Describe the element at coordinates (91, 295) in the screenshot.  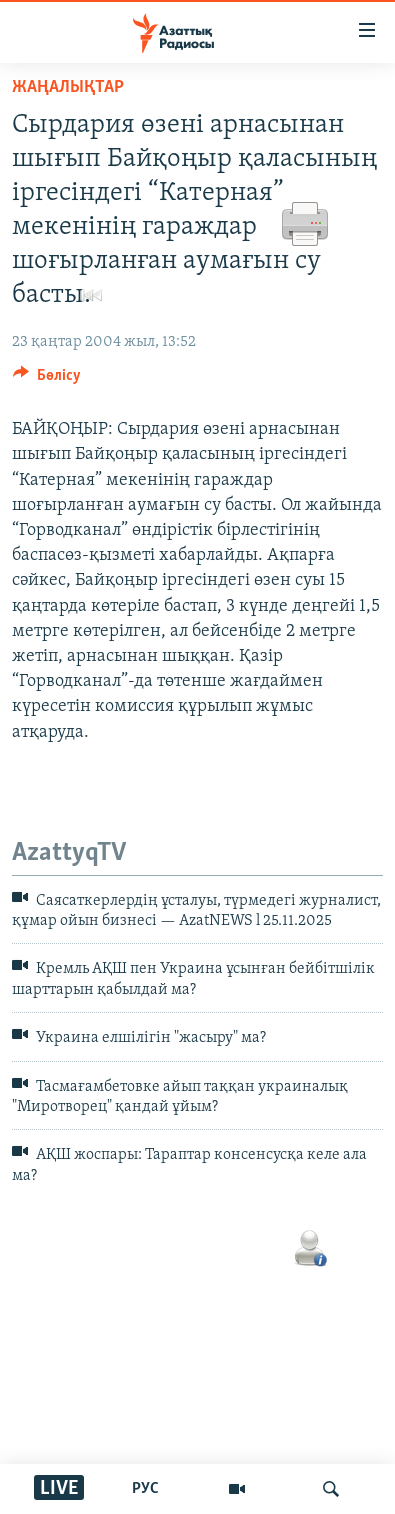
I see `skip to previous track` at that location.